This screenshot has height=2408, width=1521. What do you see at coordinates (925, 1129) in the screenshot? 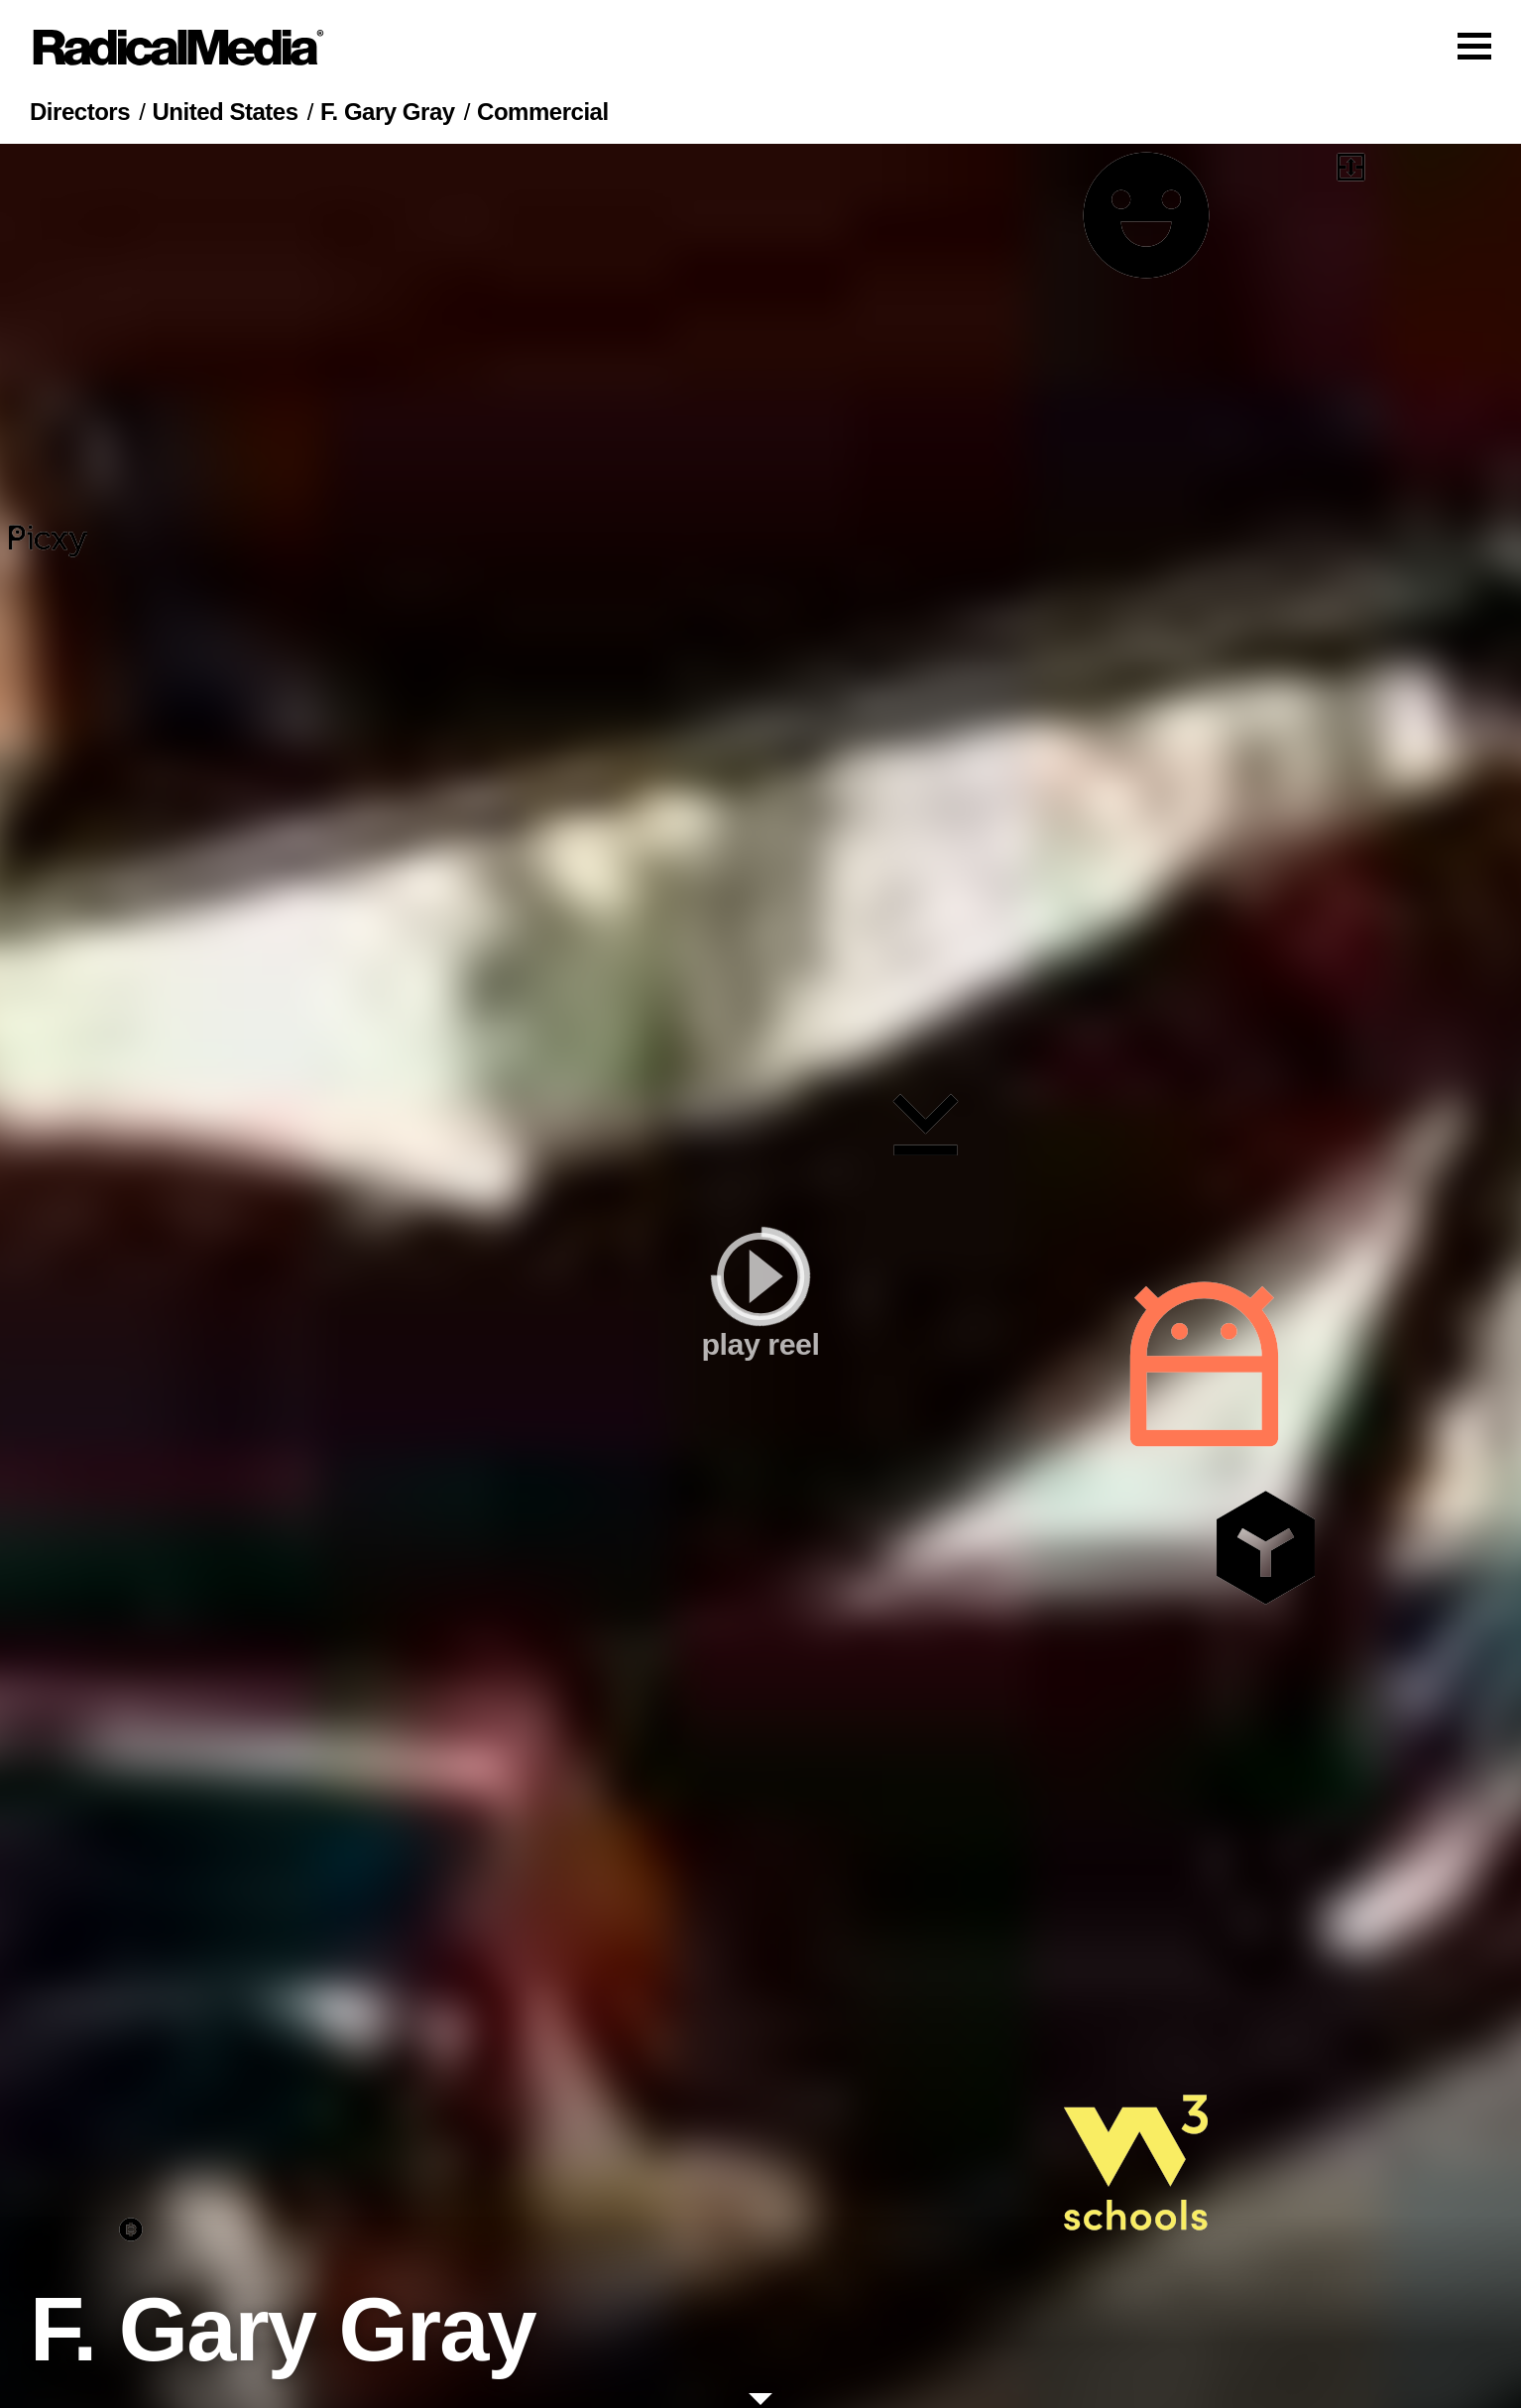
I see `skip to bottom of page or list` at bounding box center [925, 1129].